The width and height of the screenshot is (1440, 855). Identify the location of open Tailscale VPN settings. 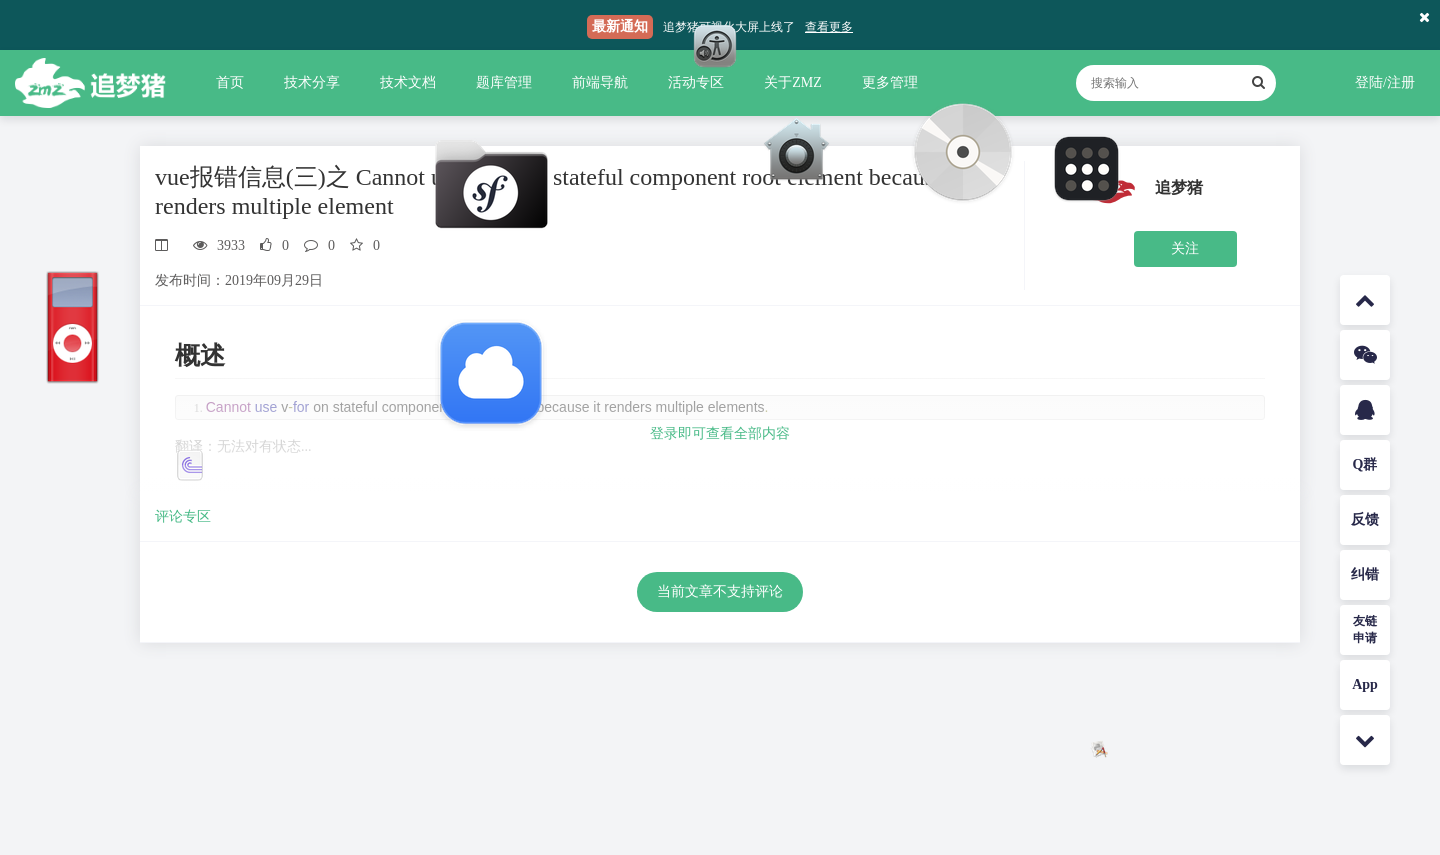
(1086, 168).